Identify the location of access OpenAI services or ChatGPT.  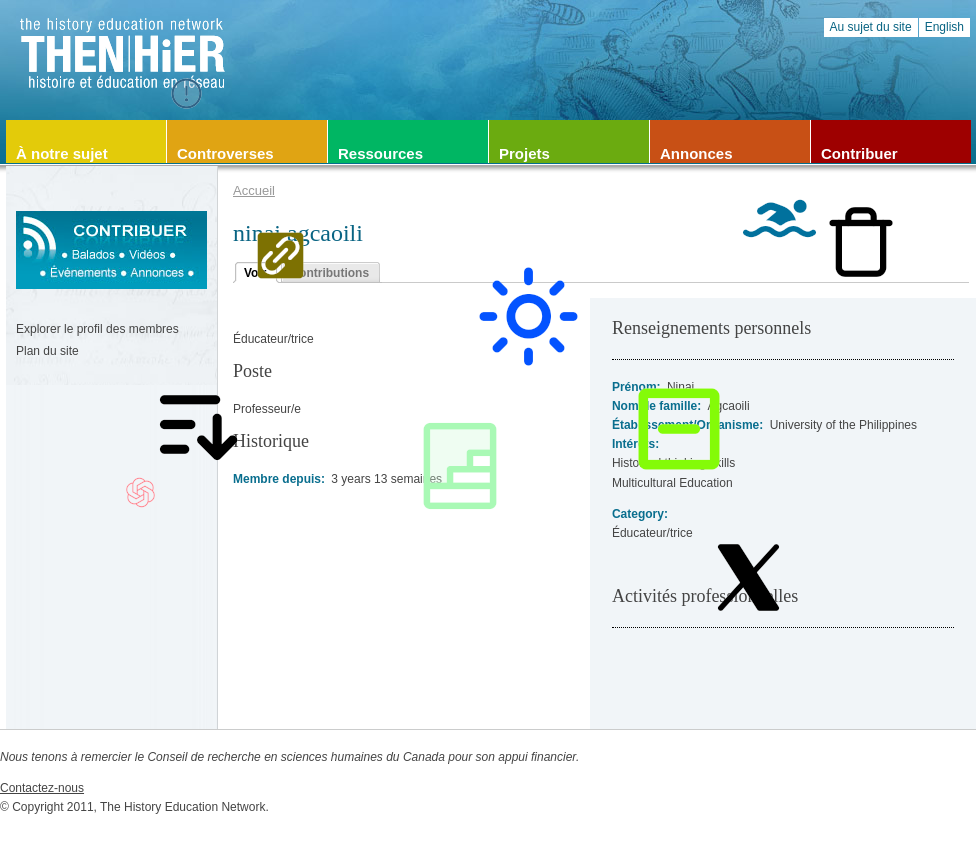
(140, 492).